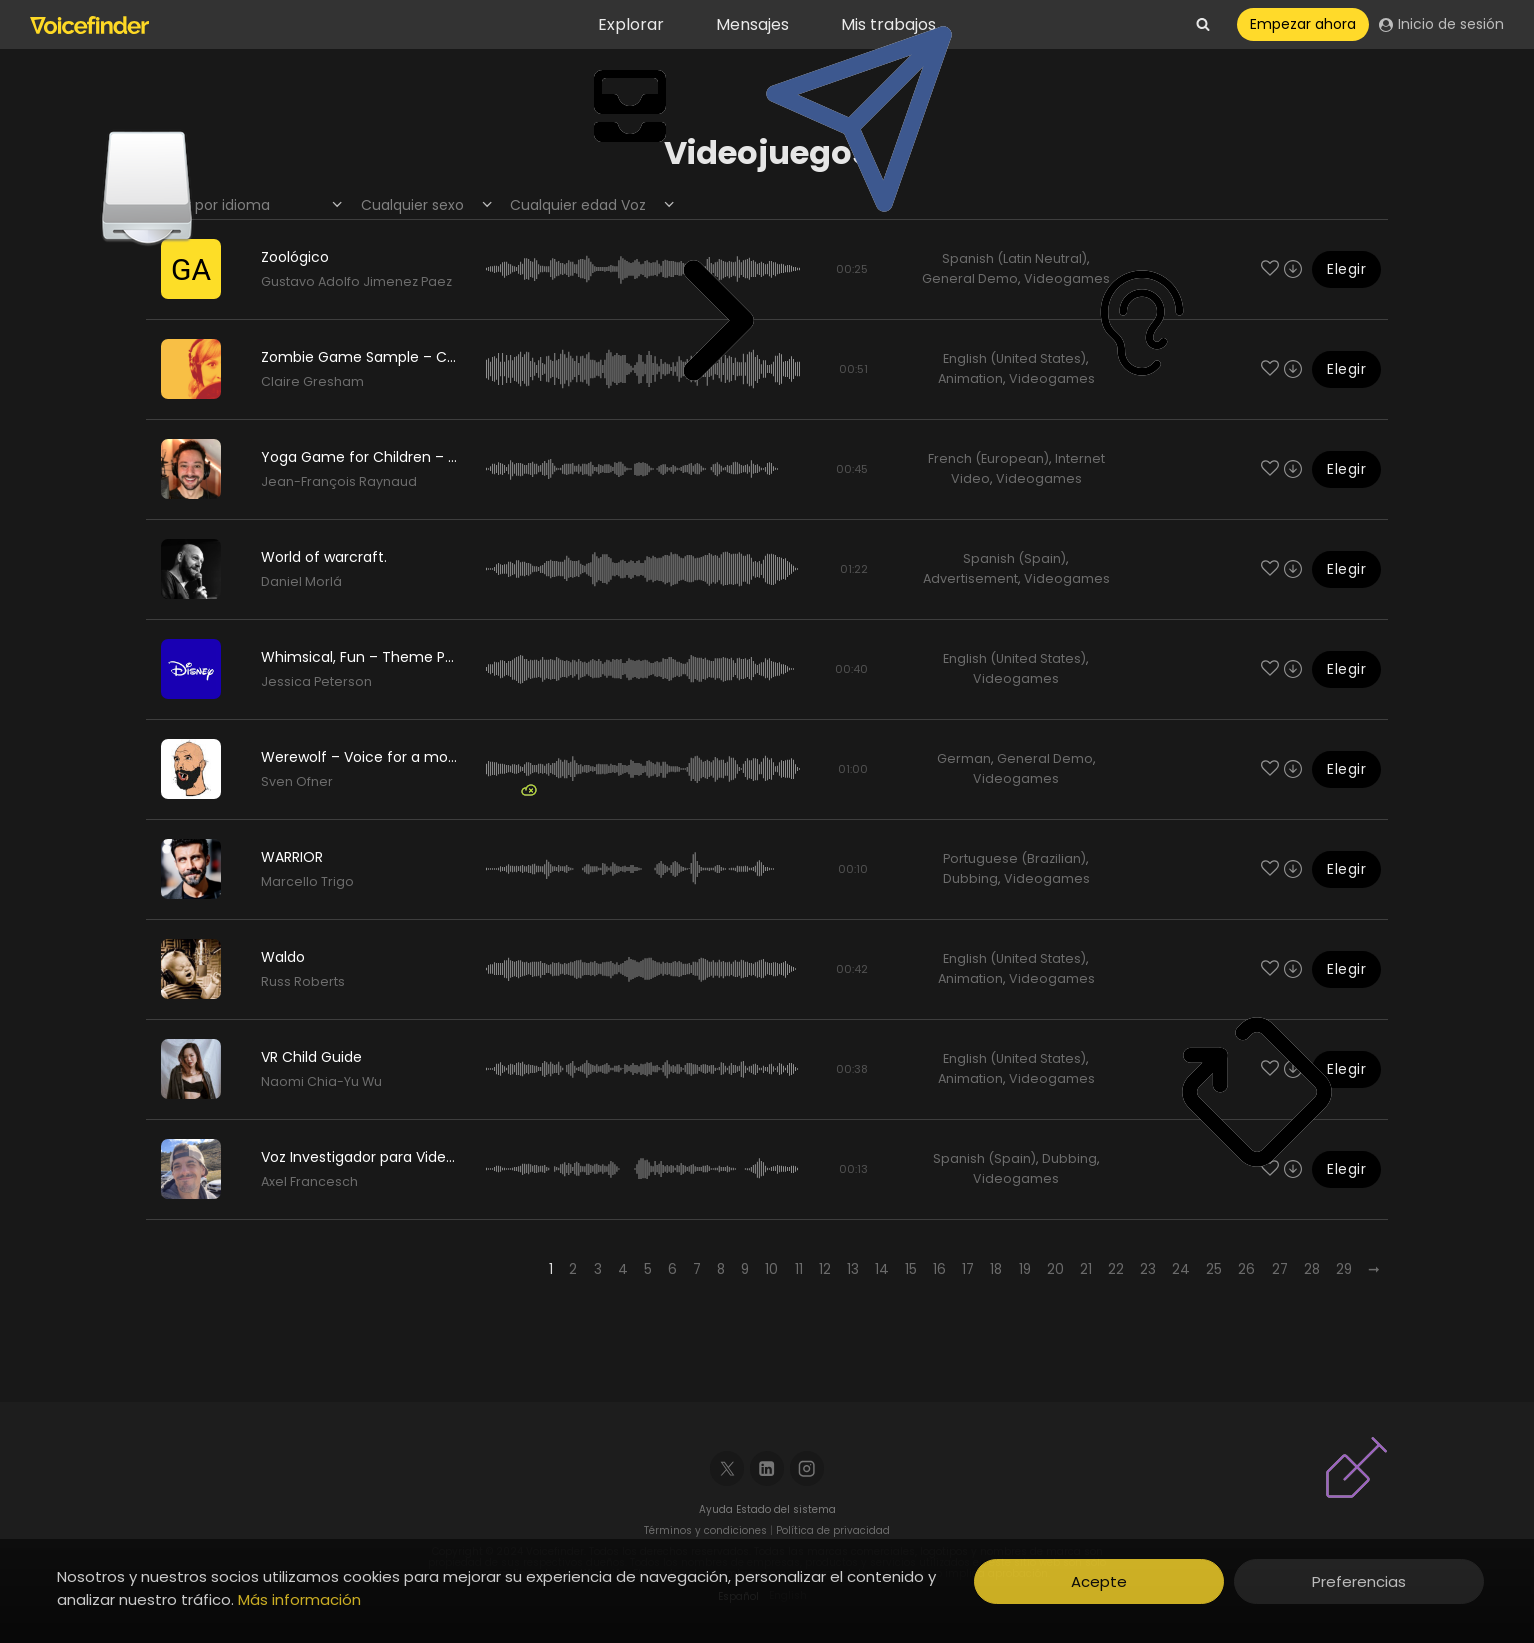  What do you see at coordinates (529, 790) in the screenshot?
I see `disconnect from cloud storage` at bounding box center [529, 790].